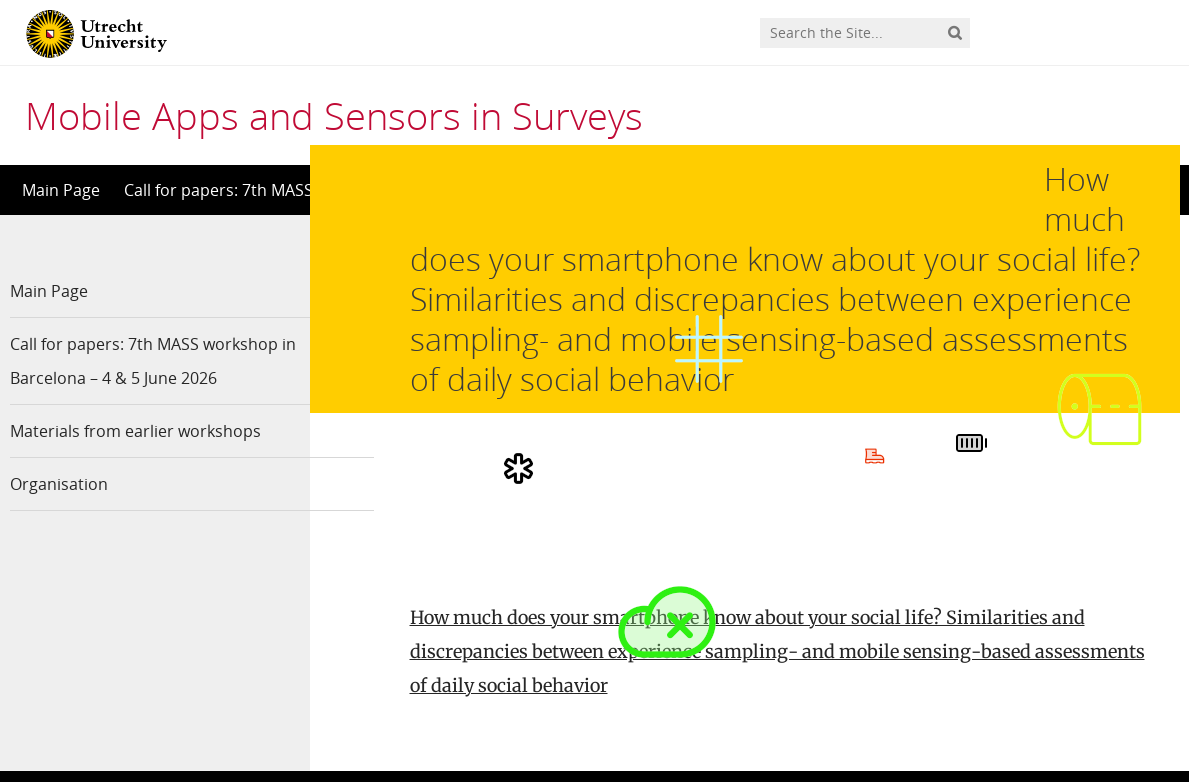 The image size is (1189, 782). What do you see at coordinates (518, 468) in the screenshot?
I see `access health or medical services` at bounding box center [518, 468].